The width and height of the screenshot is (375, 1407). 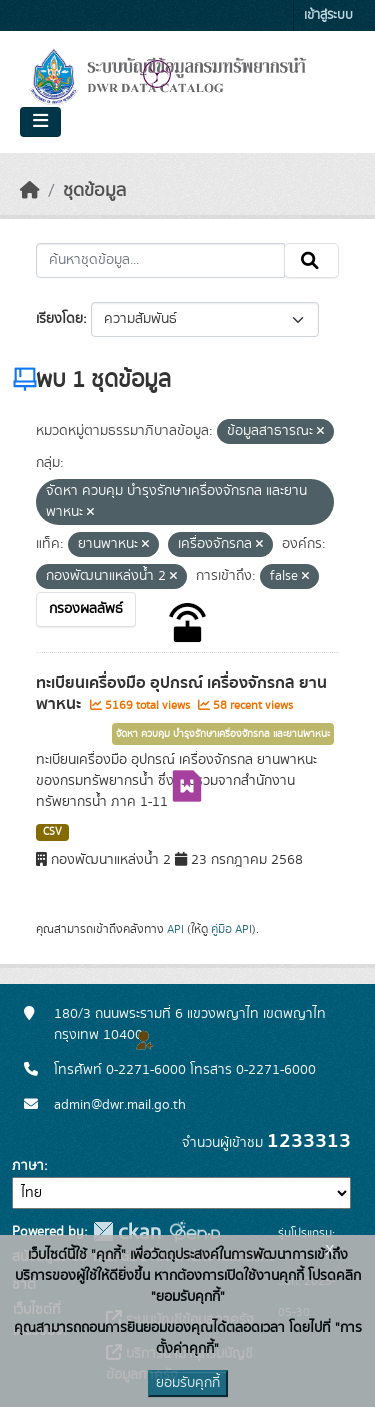 What do you see at coordinates (157, 74) in the screenshot?
I see `open OBS Studio for streaming or recording` at bounding box center [157, 74].